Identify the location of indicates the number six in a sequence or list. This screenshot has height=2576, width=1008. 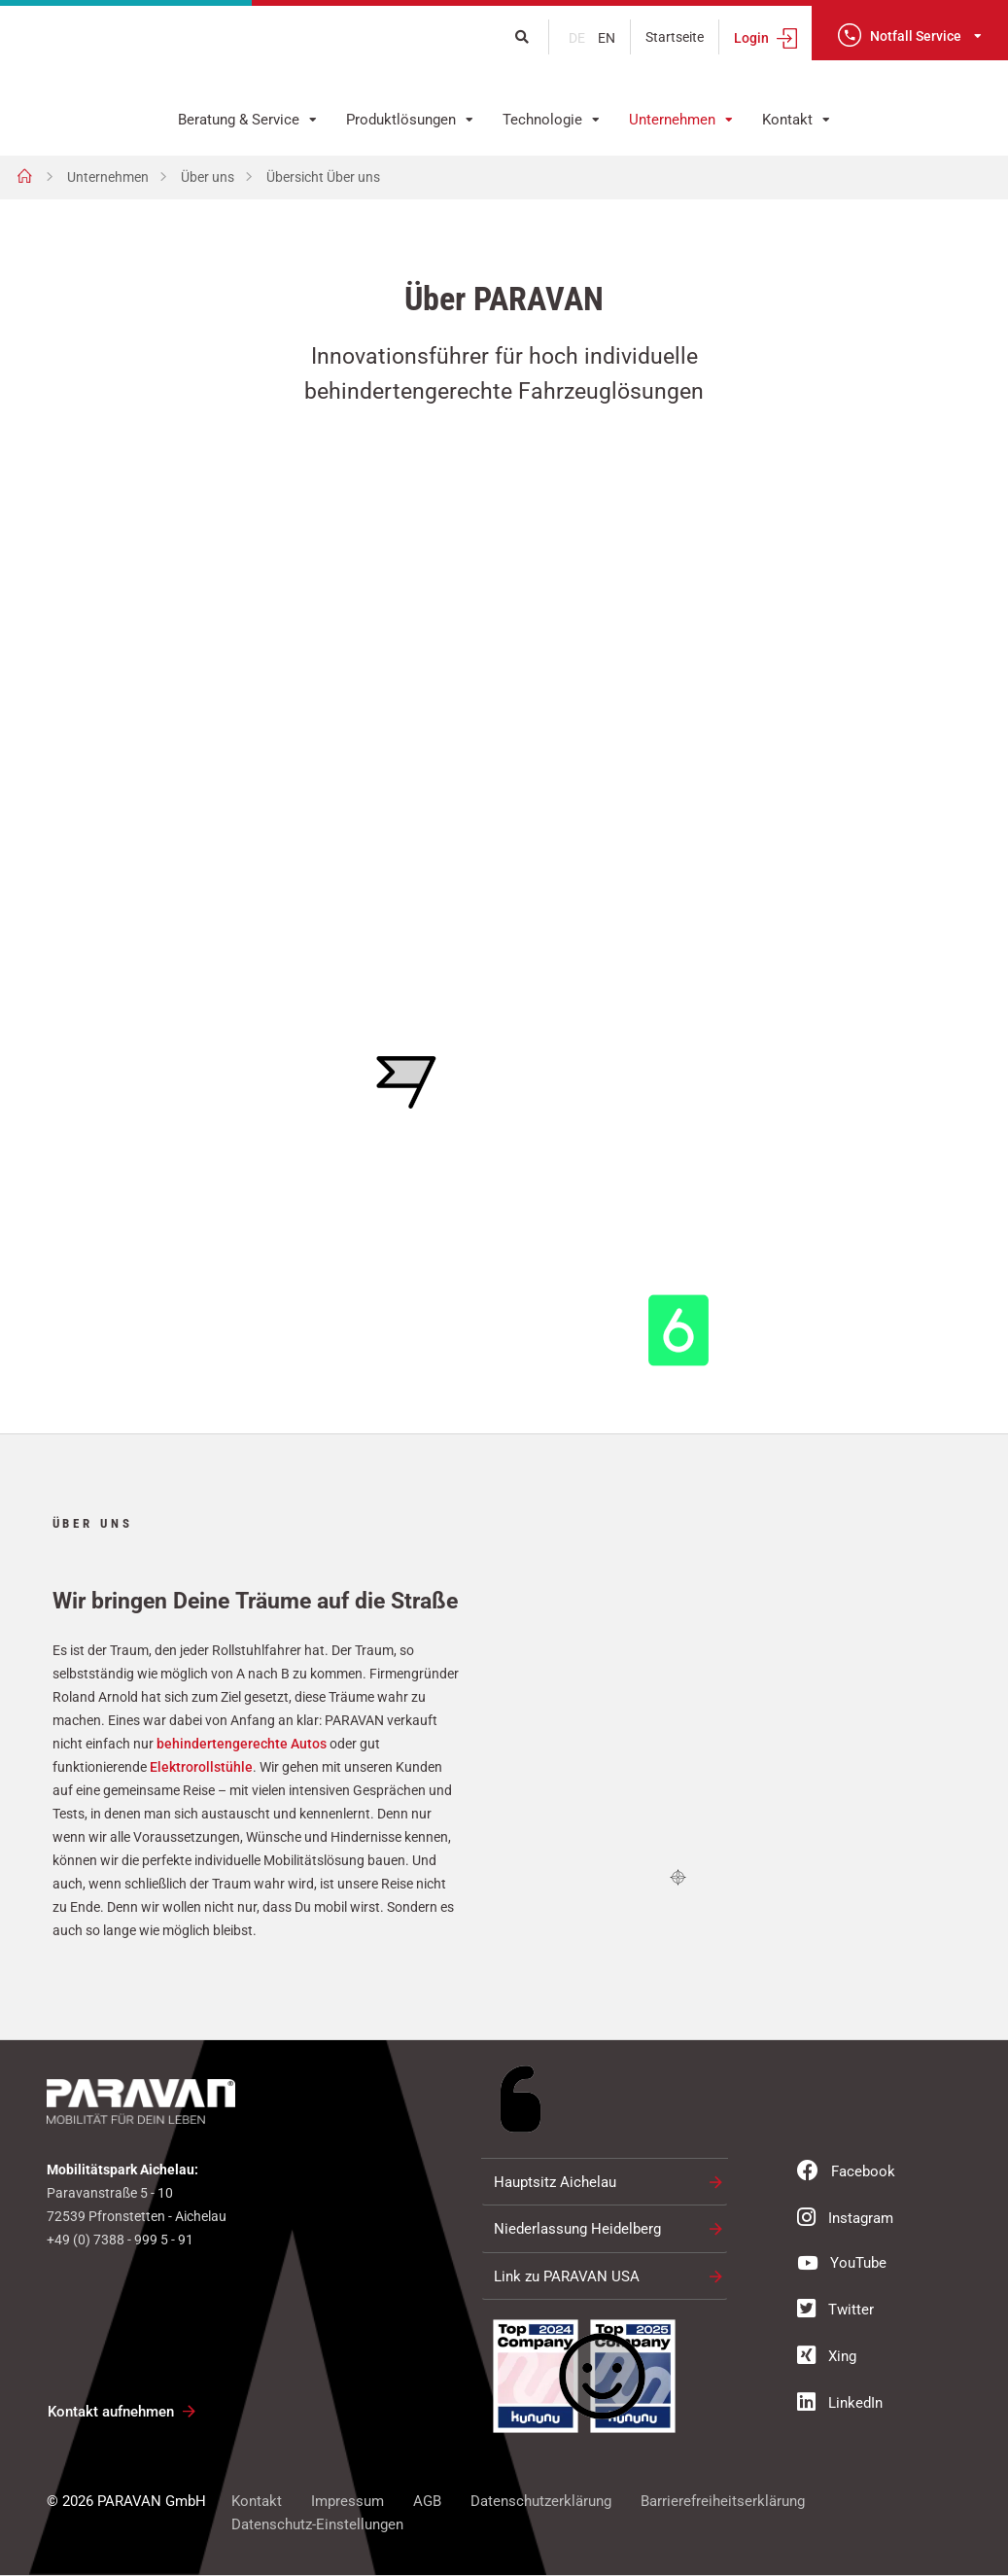
(678, 1330).